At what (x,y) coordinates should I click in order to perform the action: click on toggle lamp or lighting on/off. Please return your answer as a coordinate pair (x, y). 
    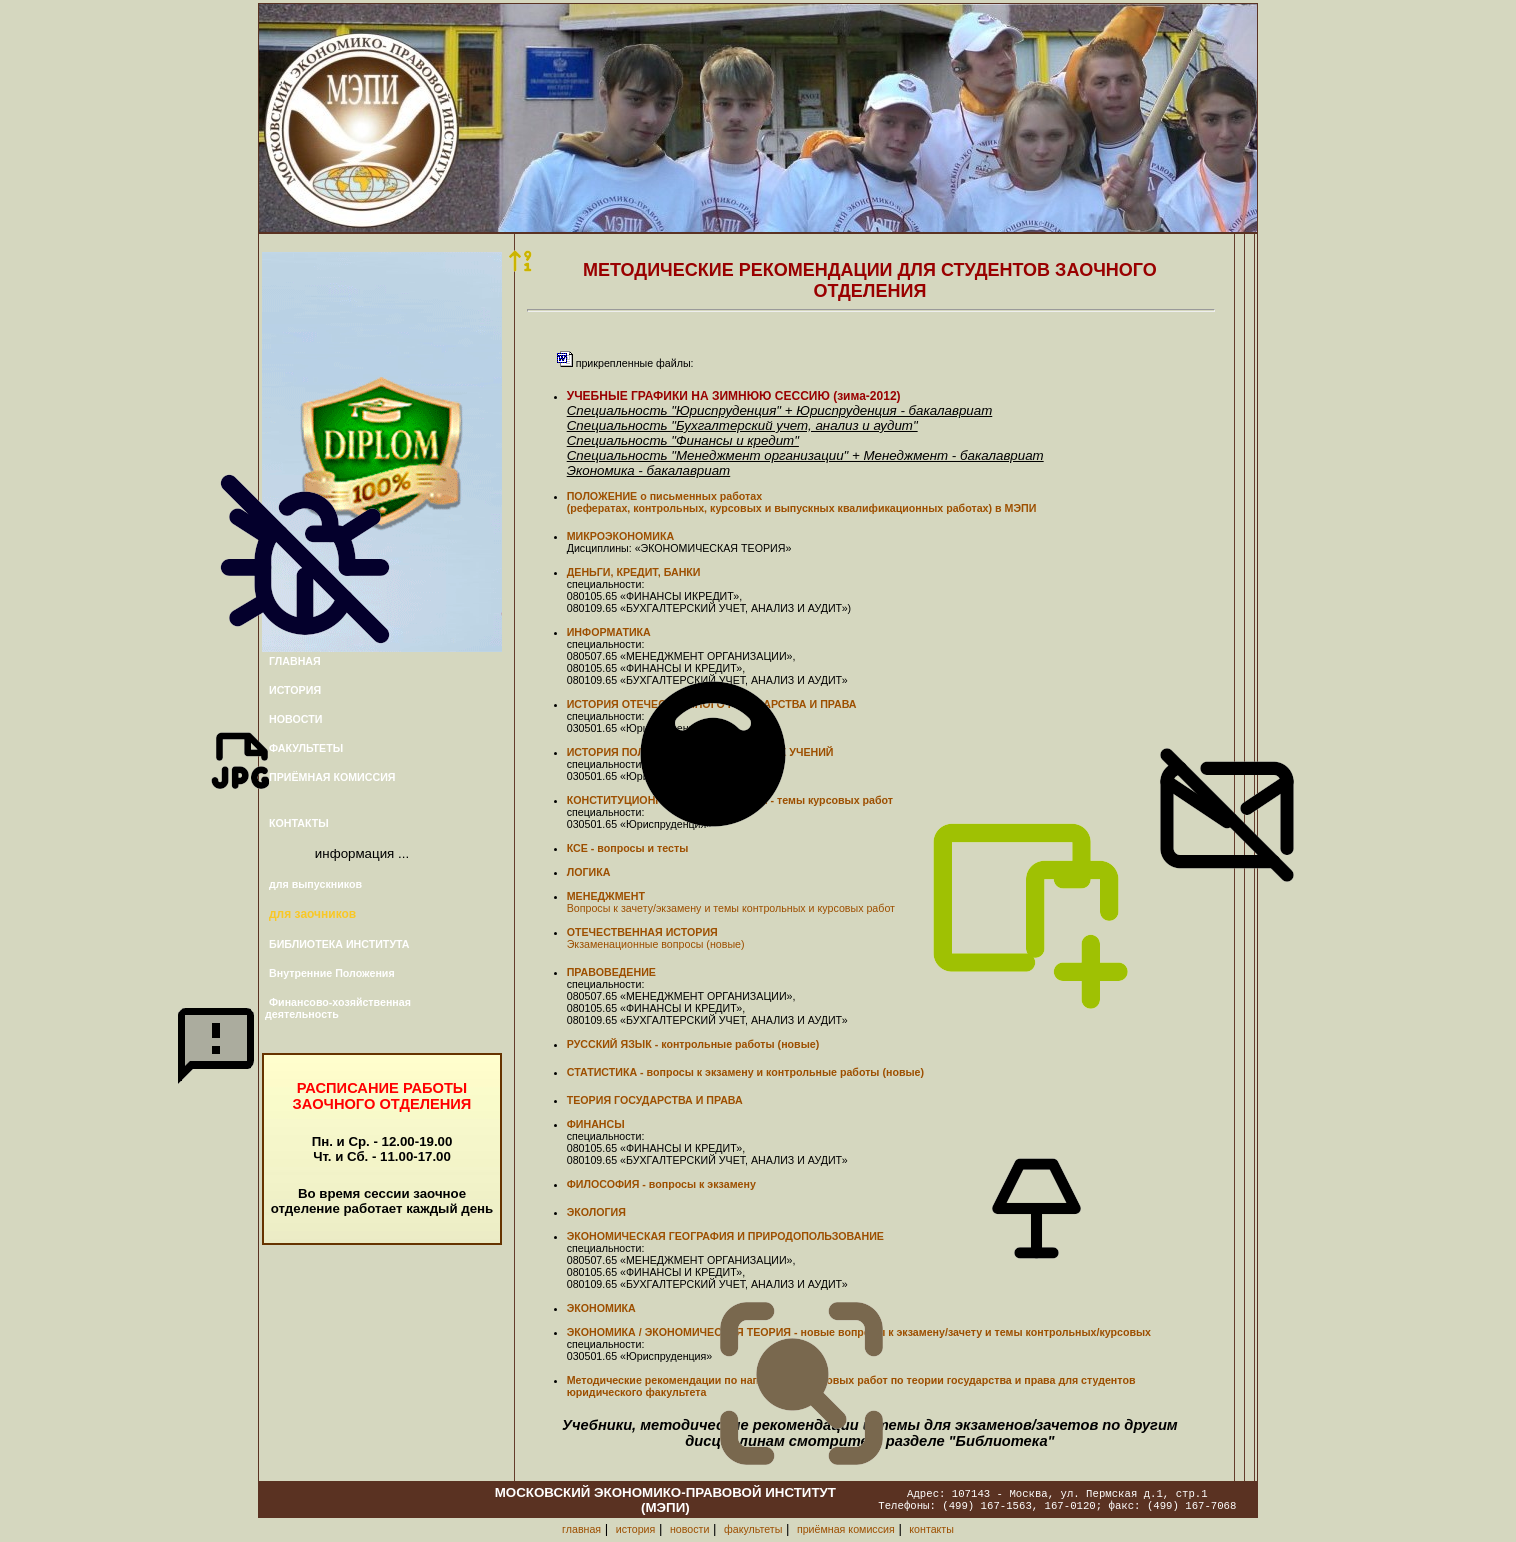
    Looking at the image, I should click on (1036, 1208).